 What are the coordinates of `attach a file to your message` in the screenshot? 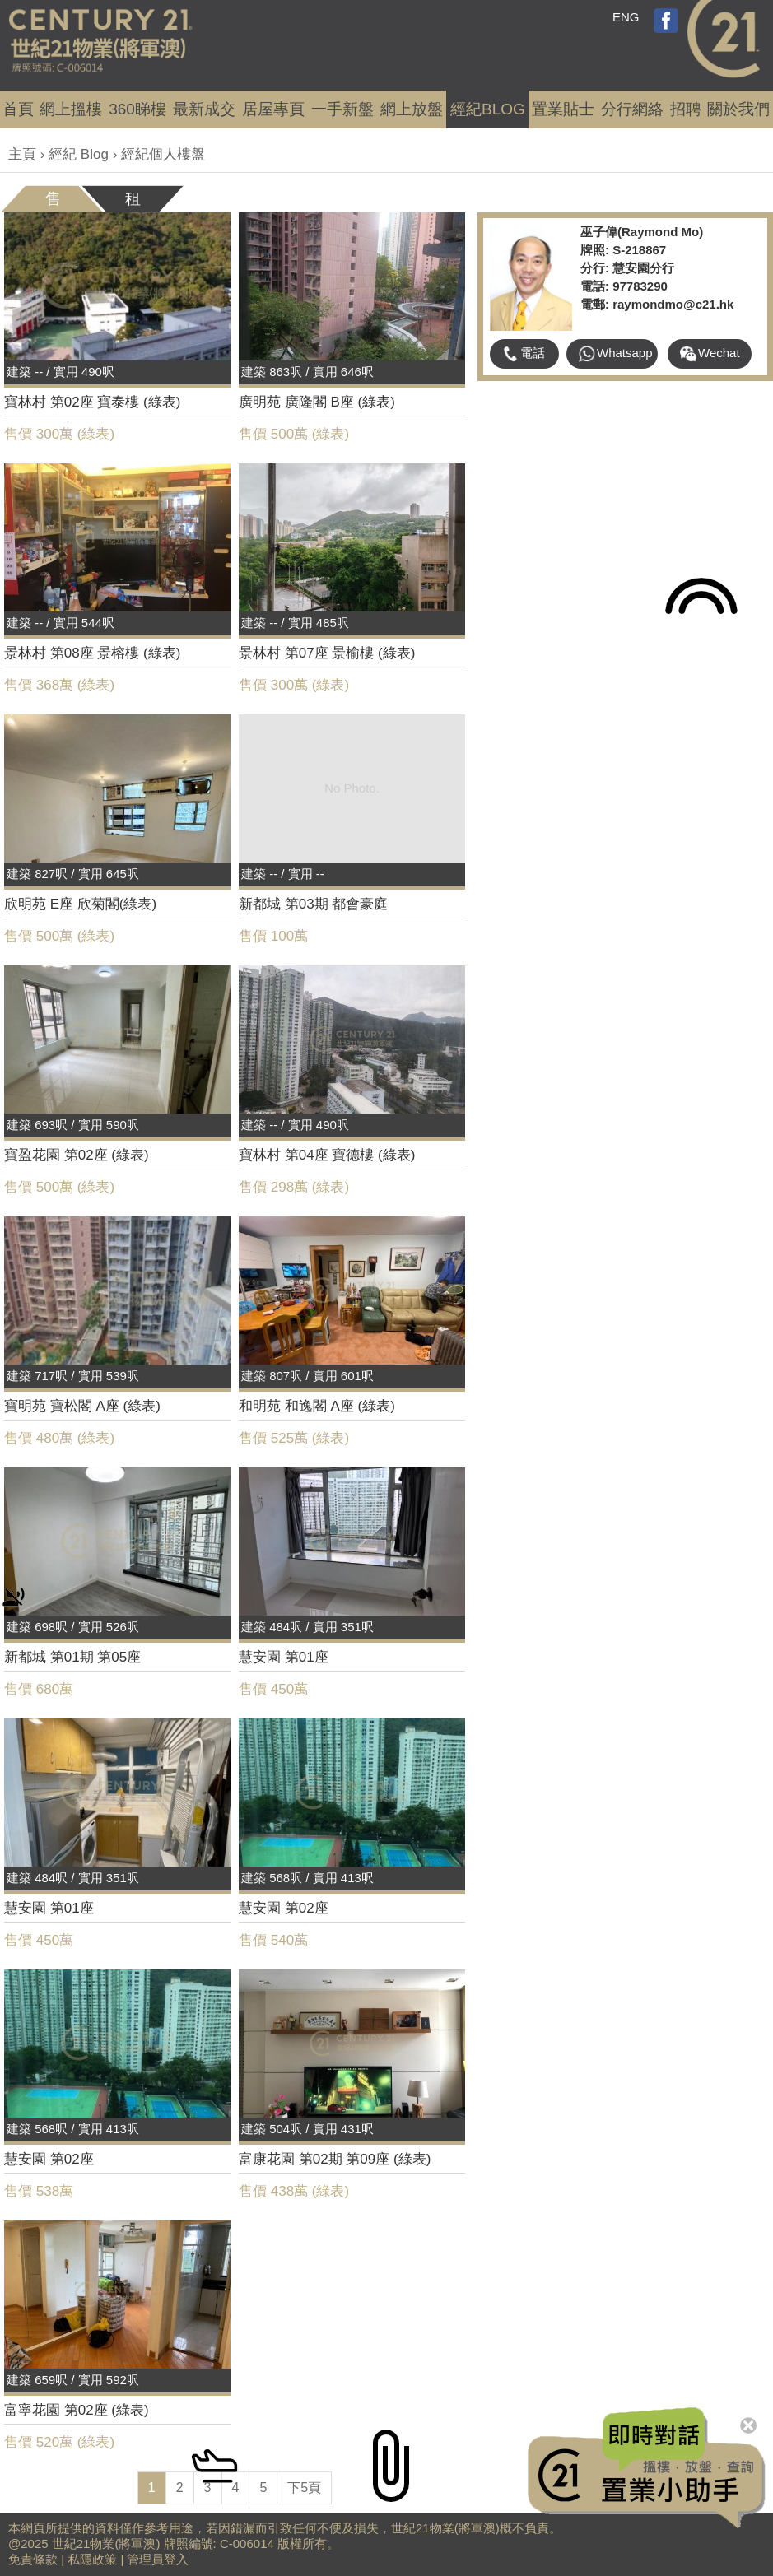 It's located at (389, 2466).